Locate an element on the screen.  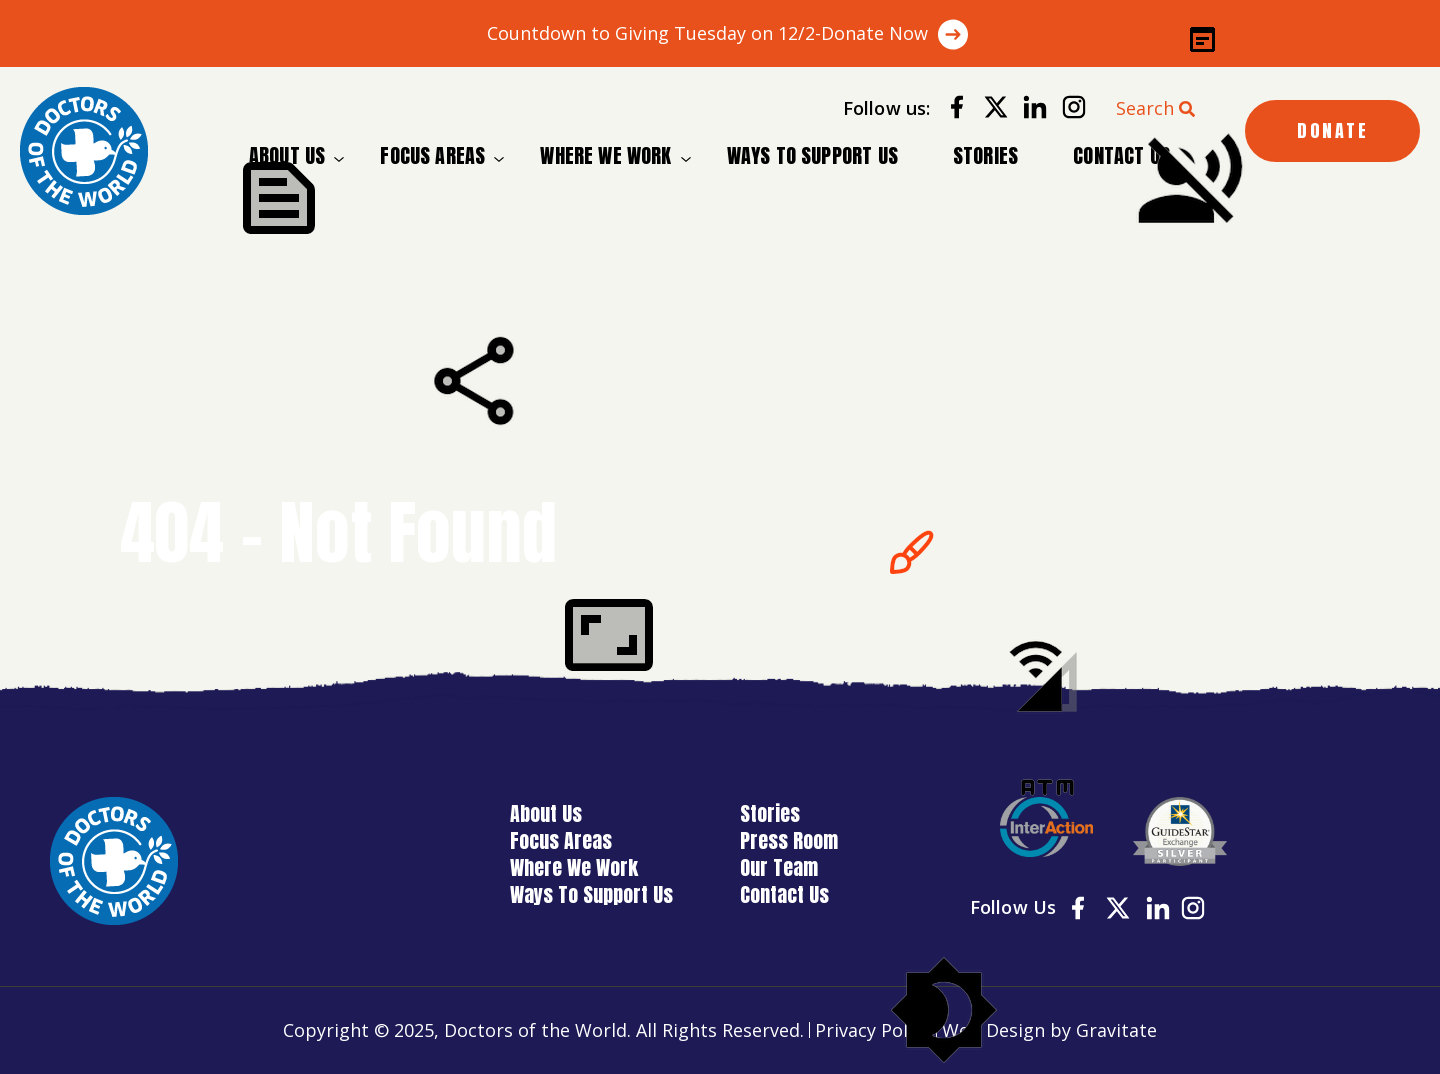
view text document or snippet is located at coordinates (279, 198).